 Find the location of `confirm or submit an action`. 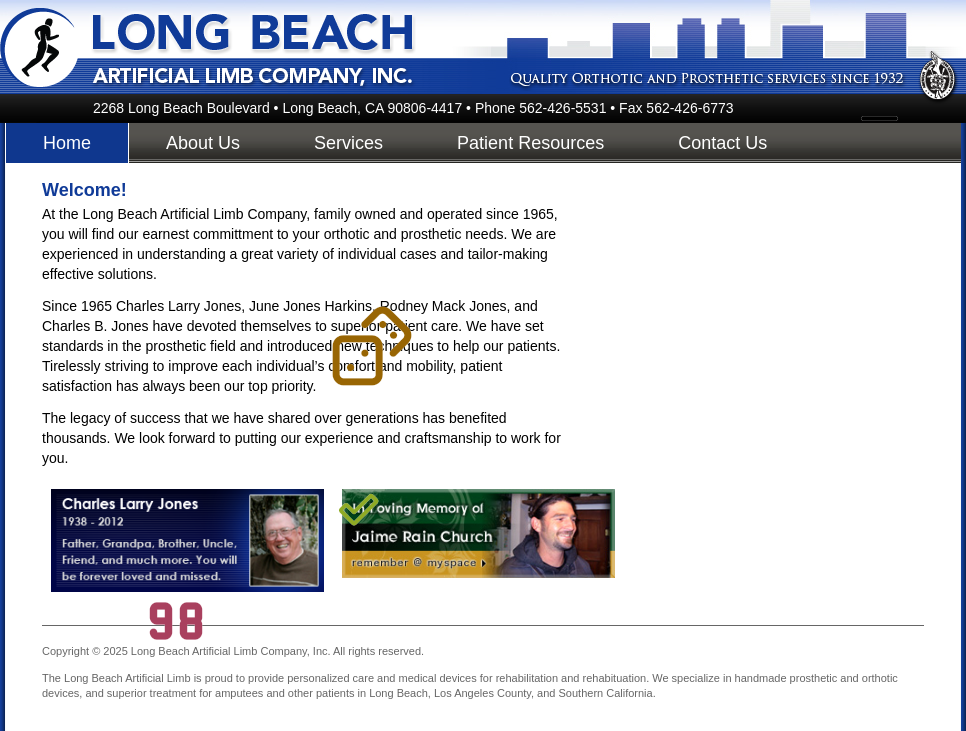

confirm or submit an action is located at coordinates (358, 509).